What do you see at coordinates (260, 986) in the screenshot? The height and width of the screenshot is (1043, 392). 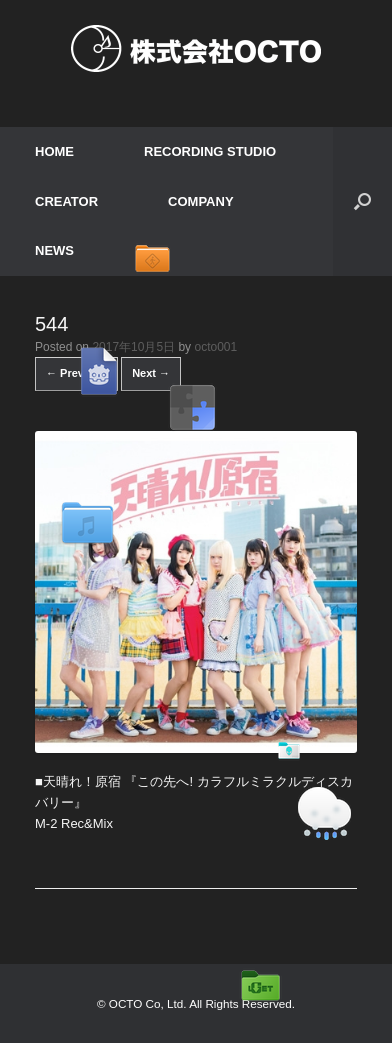 I see `open uGet download manager folder` at bounding box center [260, 986].